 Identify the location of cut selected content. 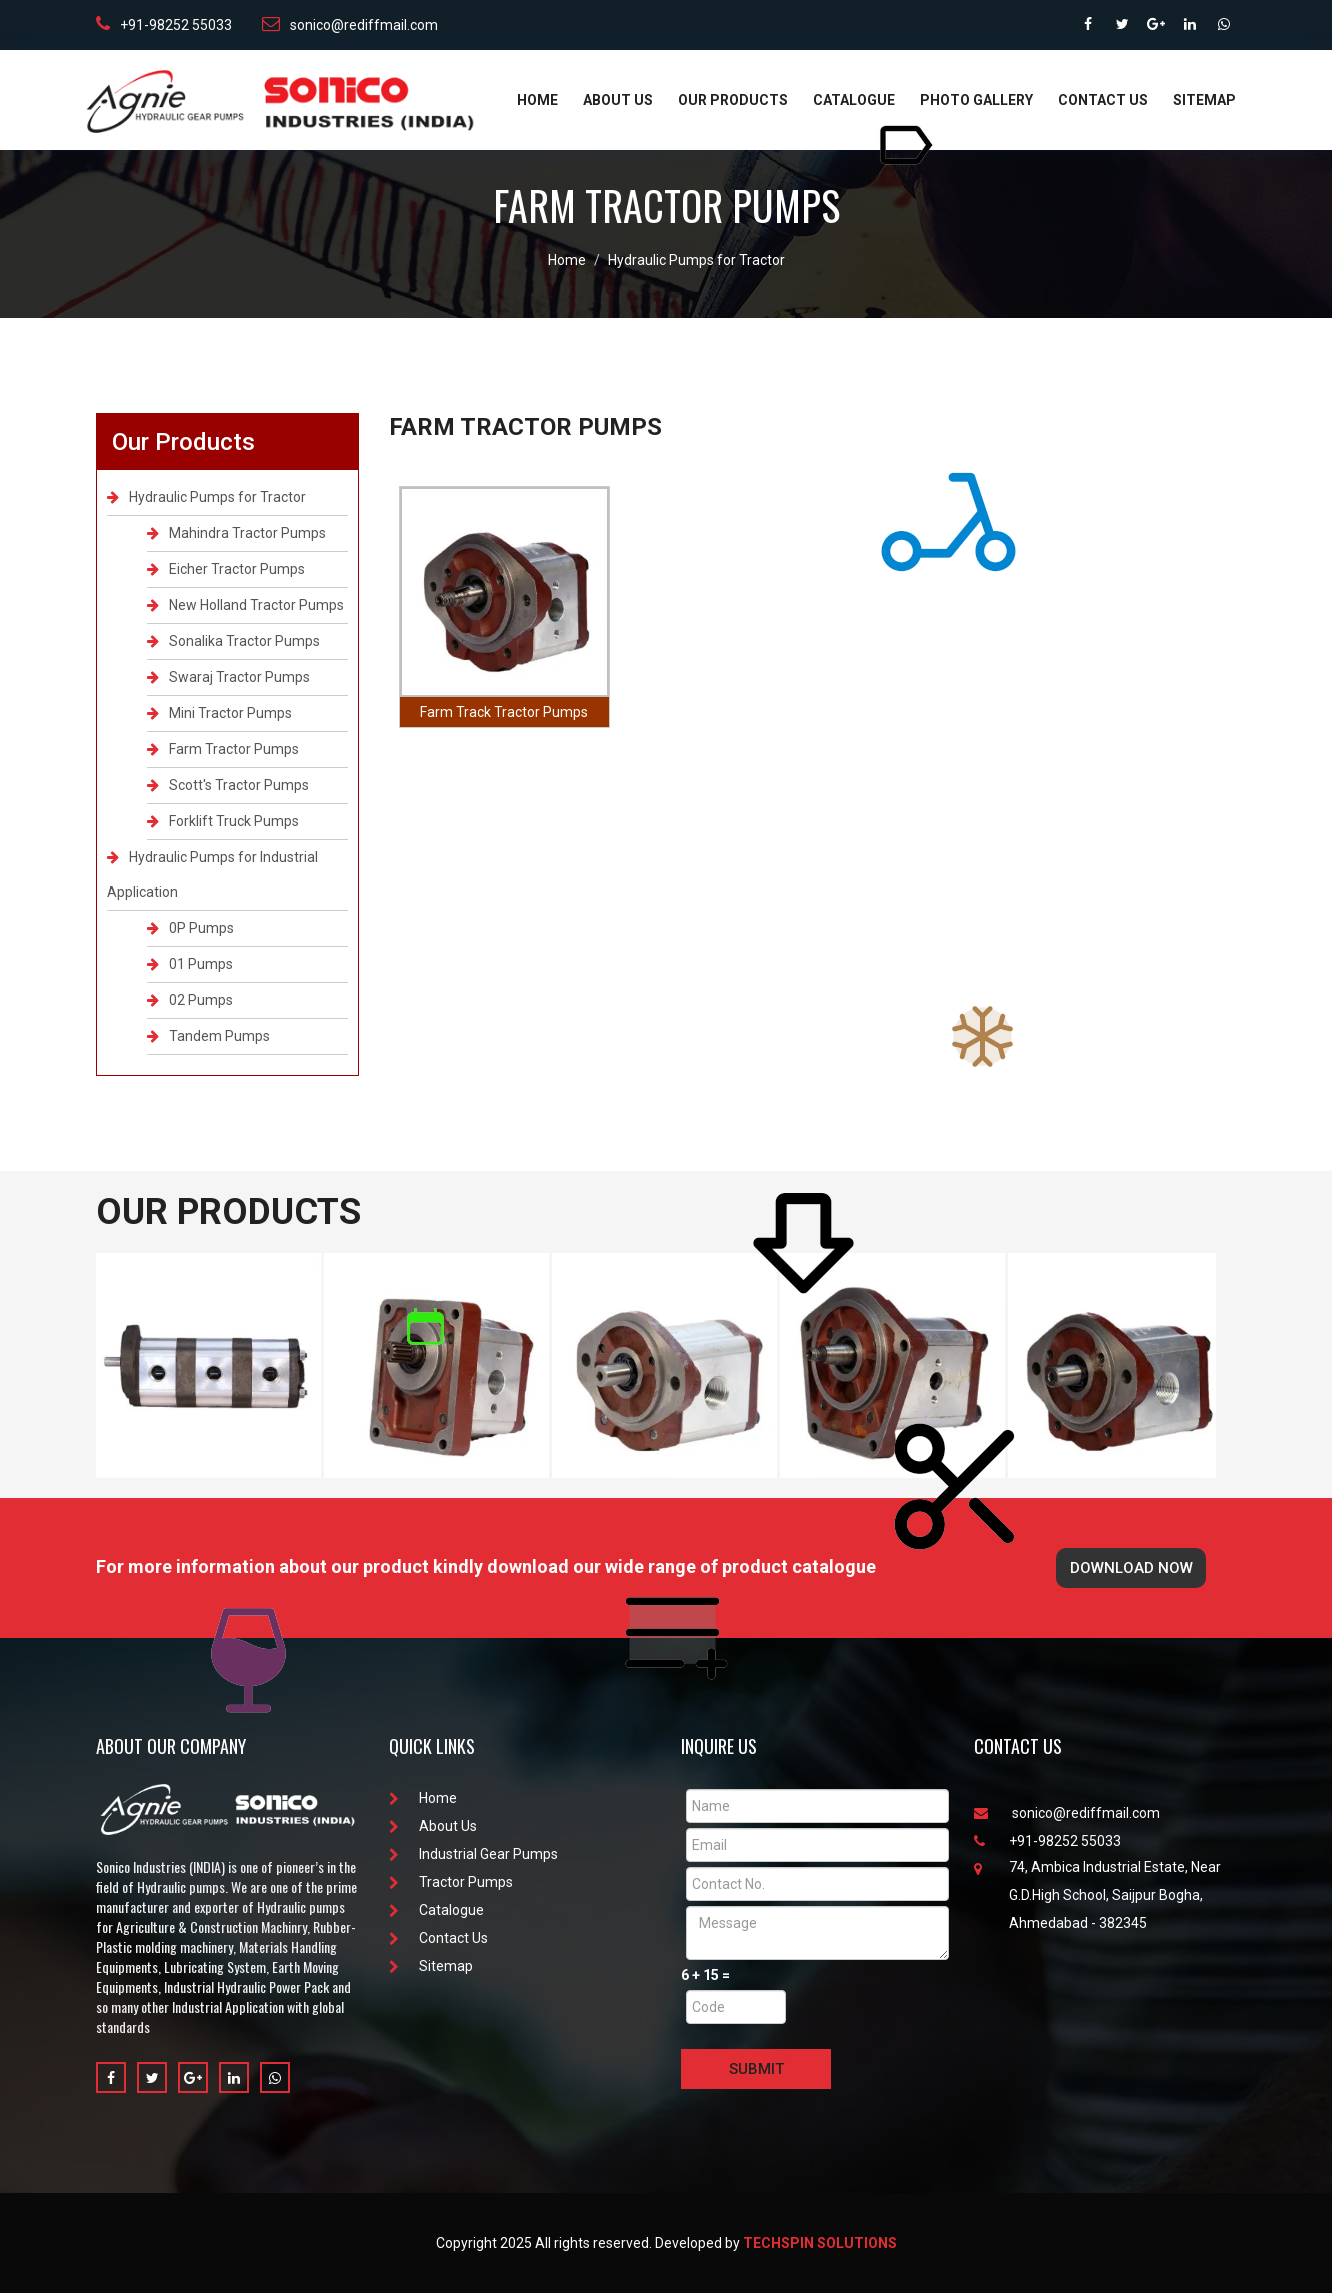
(957, 1486).